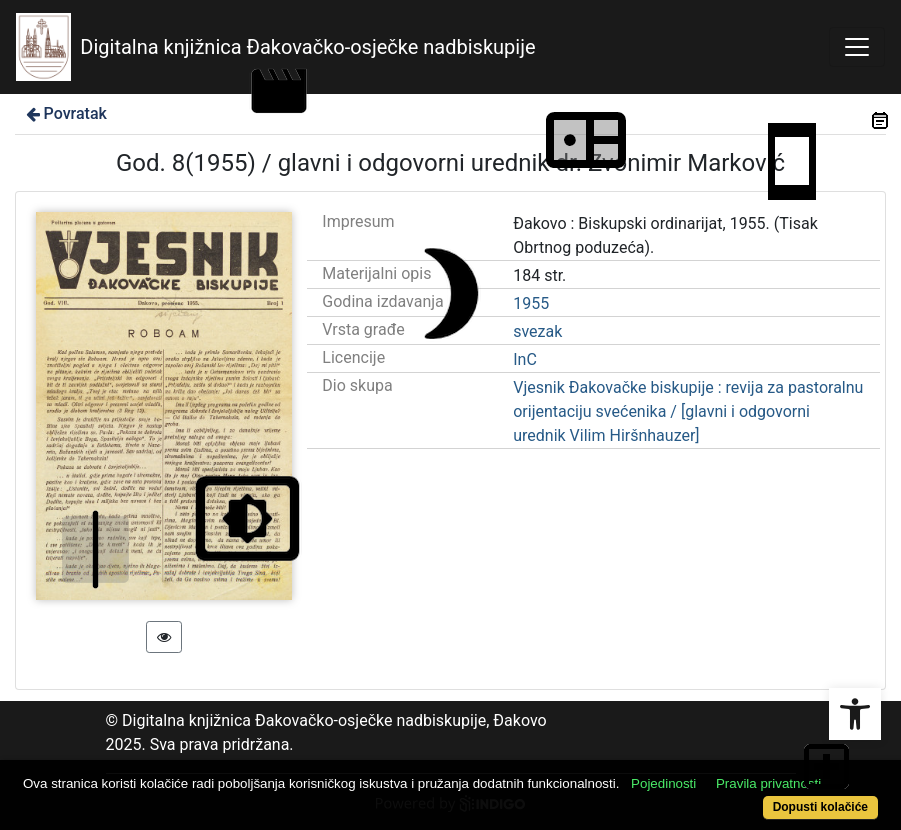 Image resolution: width=901 pixels, height=830 pixels. What do you see at coordinates (880, 121) in the screenshot?
I see `view event details or notes` at bounding box center [880, 121].